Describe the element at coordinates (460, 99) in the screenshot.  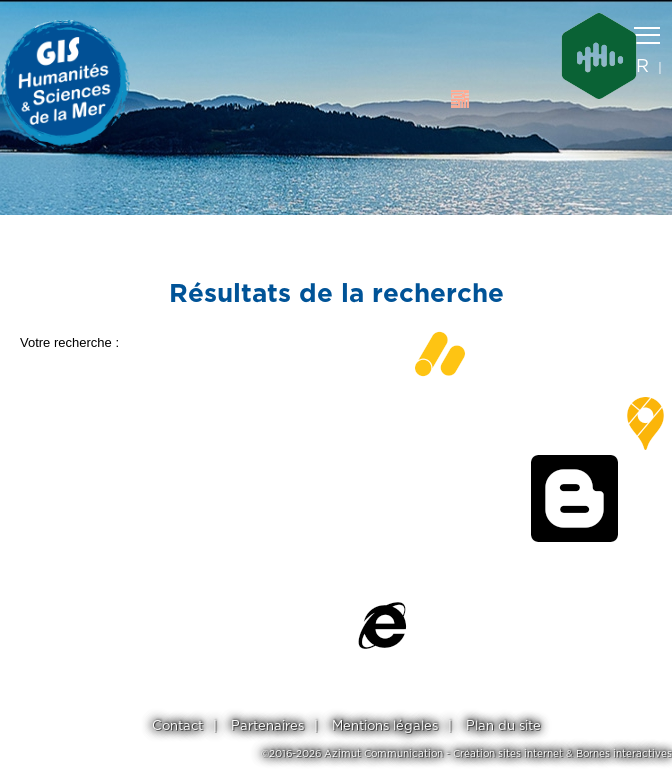
I see `multisim circuit simulation software logo` at that location.